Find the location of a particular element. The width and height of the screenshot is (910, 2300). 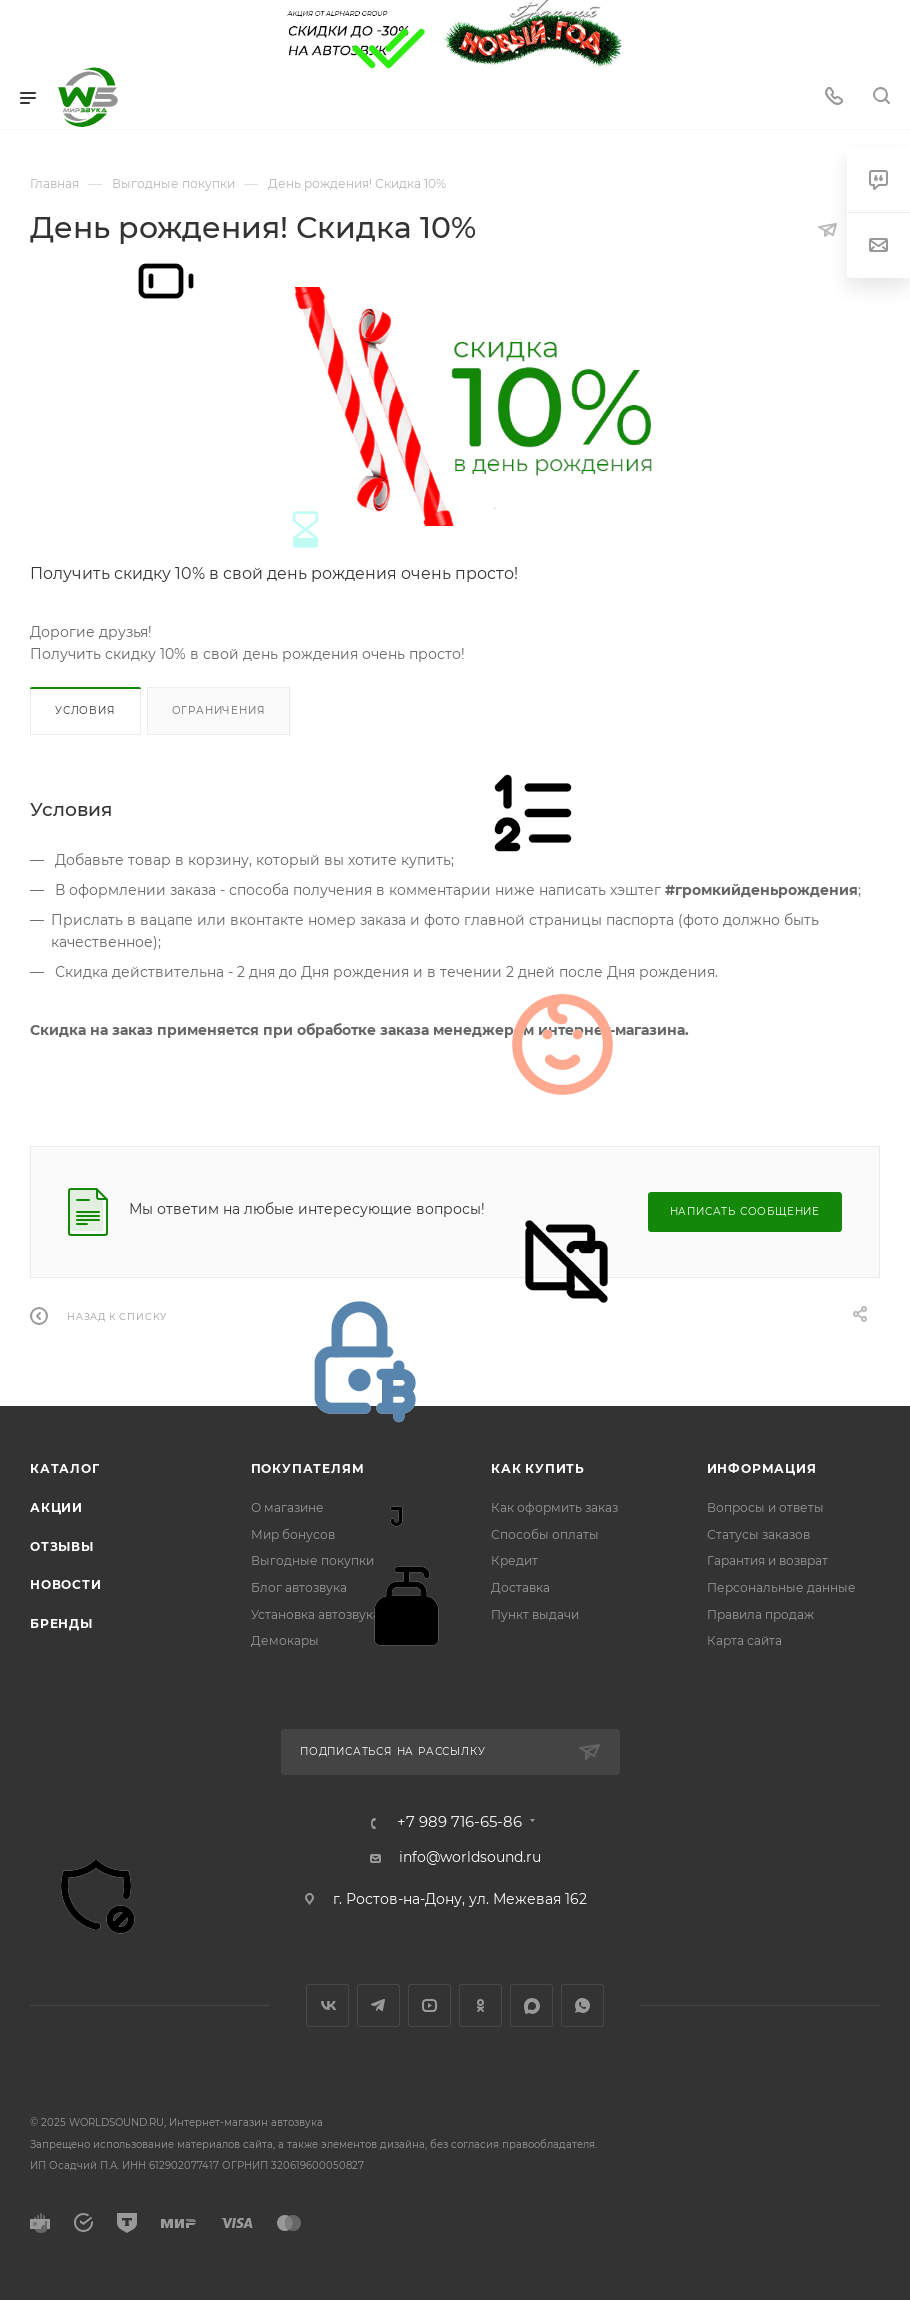

indicates time is running low is located at coordinates (305, 529).